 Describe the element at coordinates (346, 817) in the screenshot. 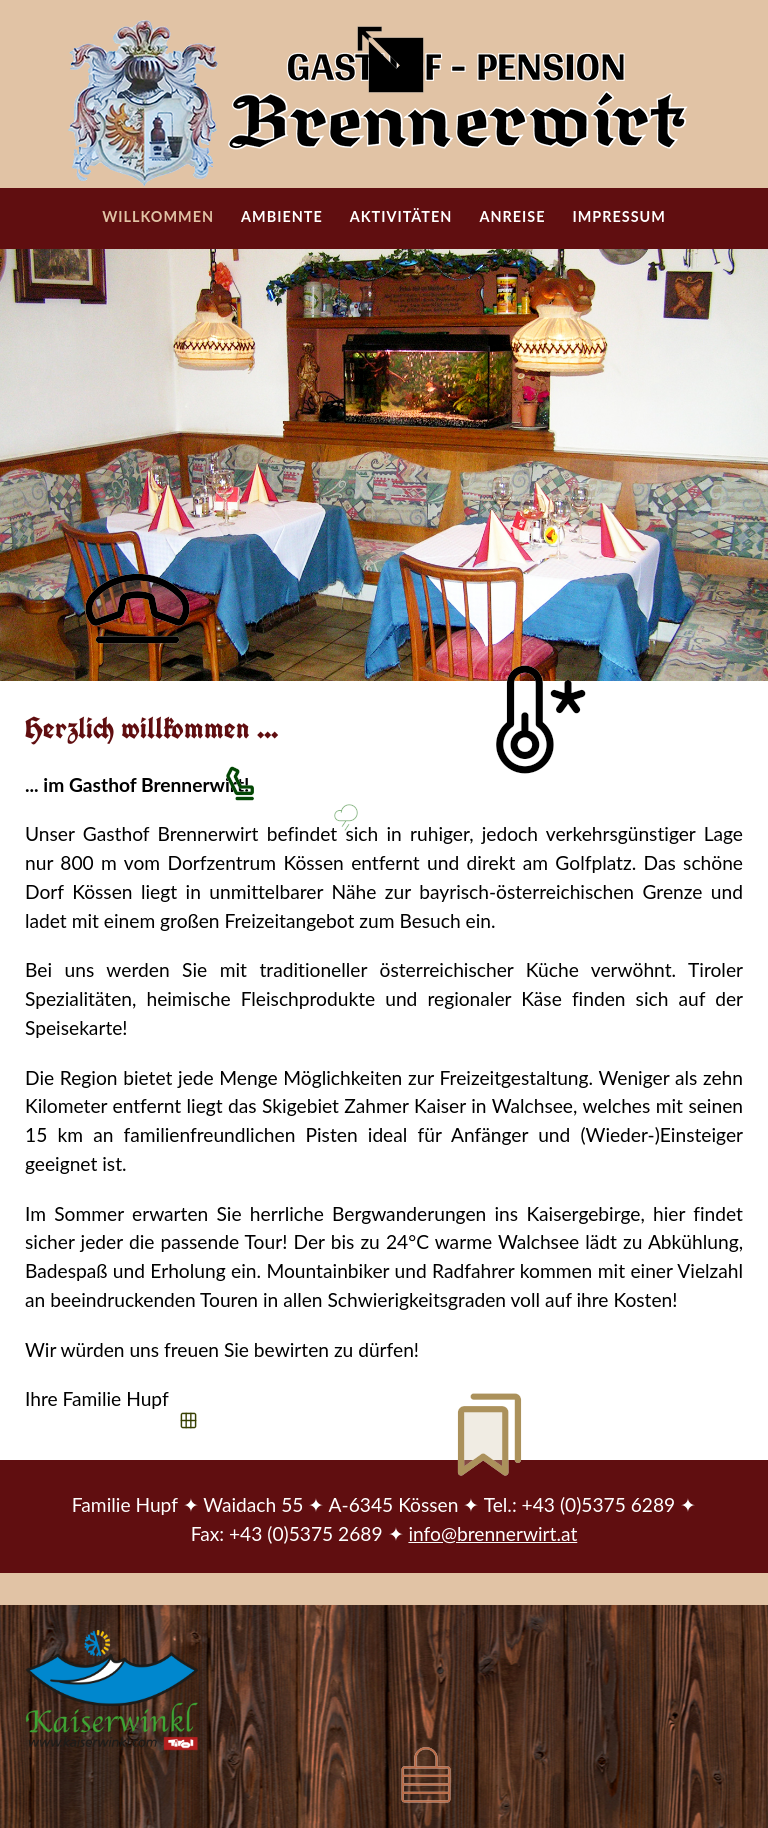

I see `current weather conditions: rain` at that location.